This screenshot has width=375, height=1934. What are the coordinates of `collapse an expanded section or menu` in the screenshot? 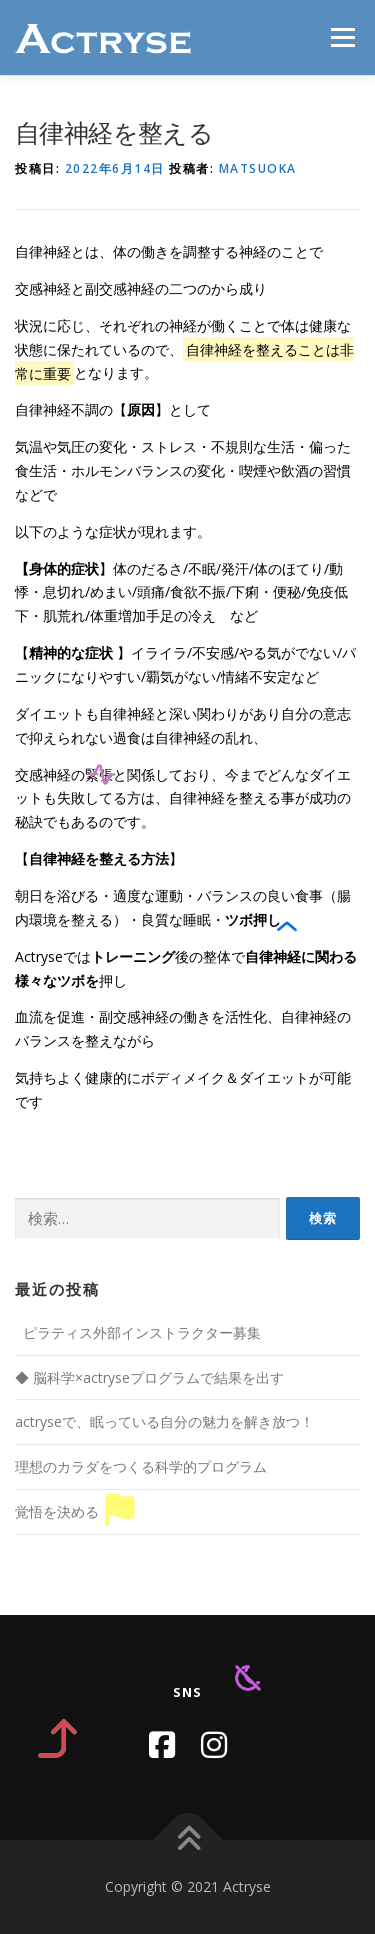 It's located at (287, 927).